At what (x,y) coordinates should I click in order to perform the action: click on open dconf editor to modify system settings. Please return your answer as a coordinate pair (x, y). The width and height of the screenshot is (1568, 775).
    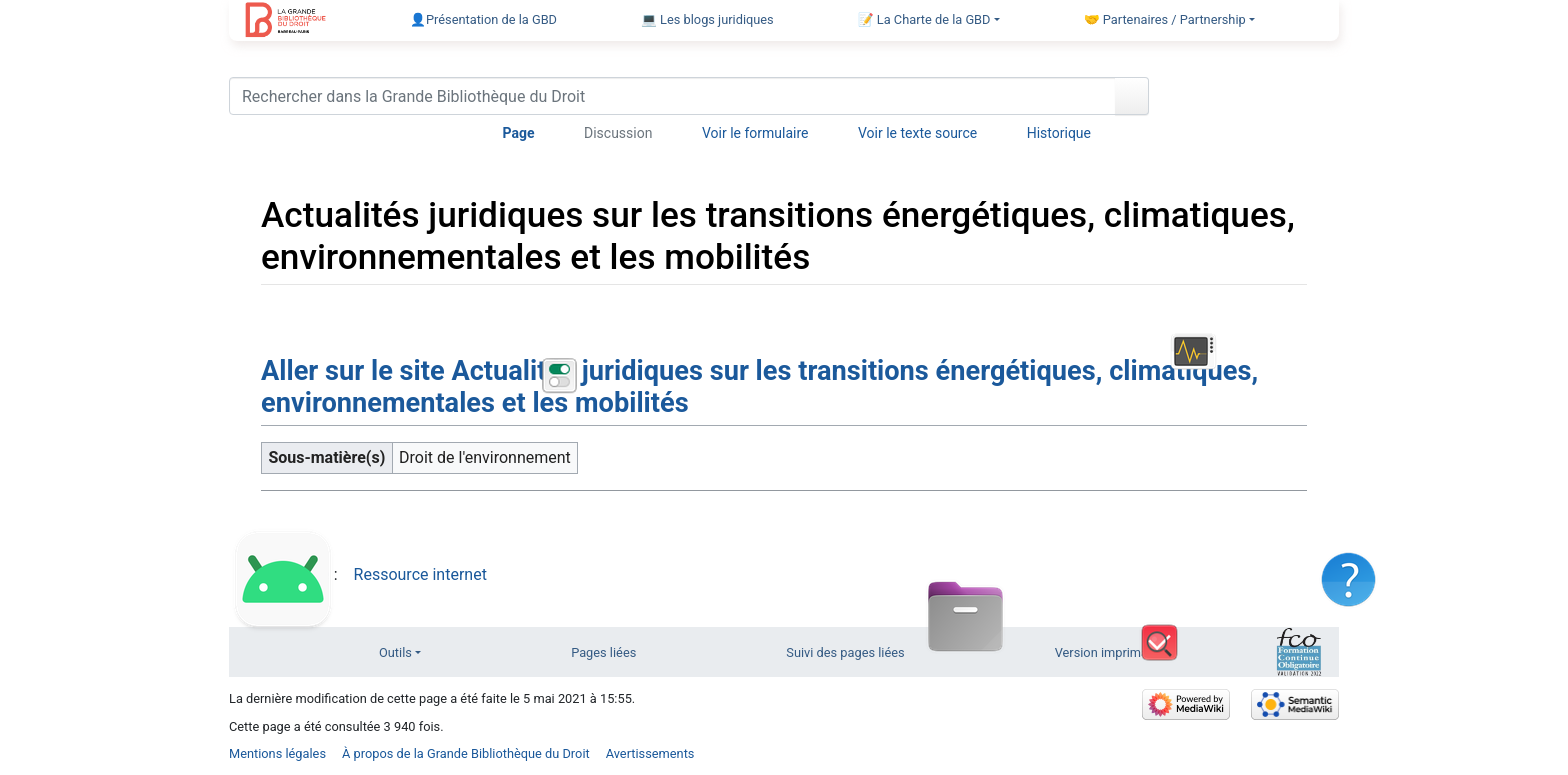
    Looking at the image, I should click on (1159, 642).